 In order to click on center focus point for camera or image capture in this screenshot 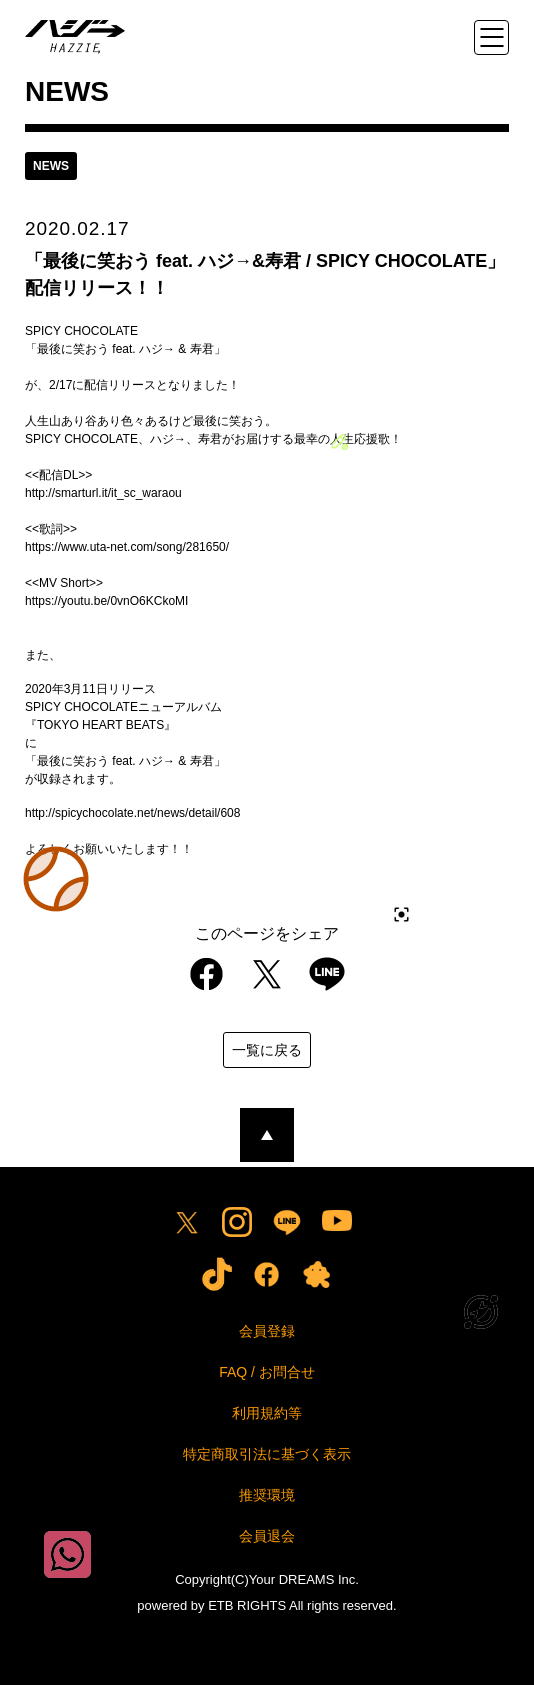, I will do `click(401, 914)`.